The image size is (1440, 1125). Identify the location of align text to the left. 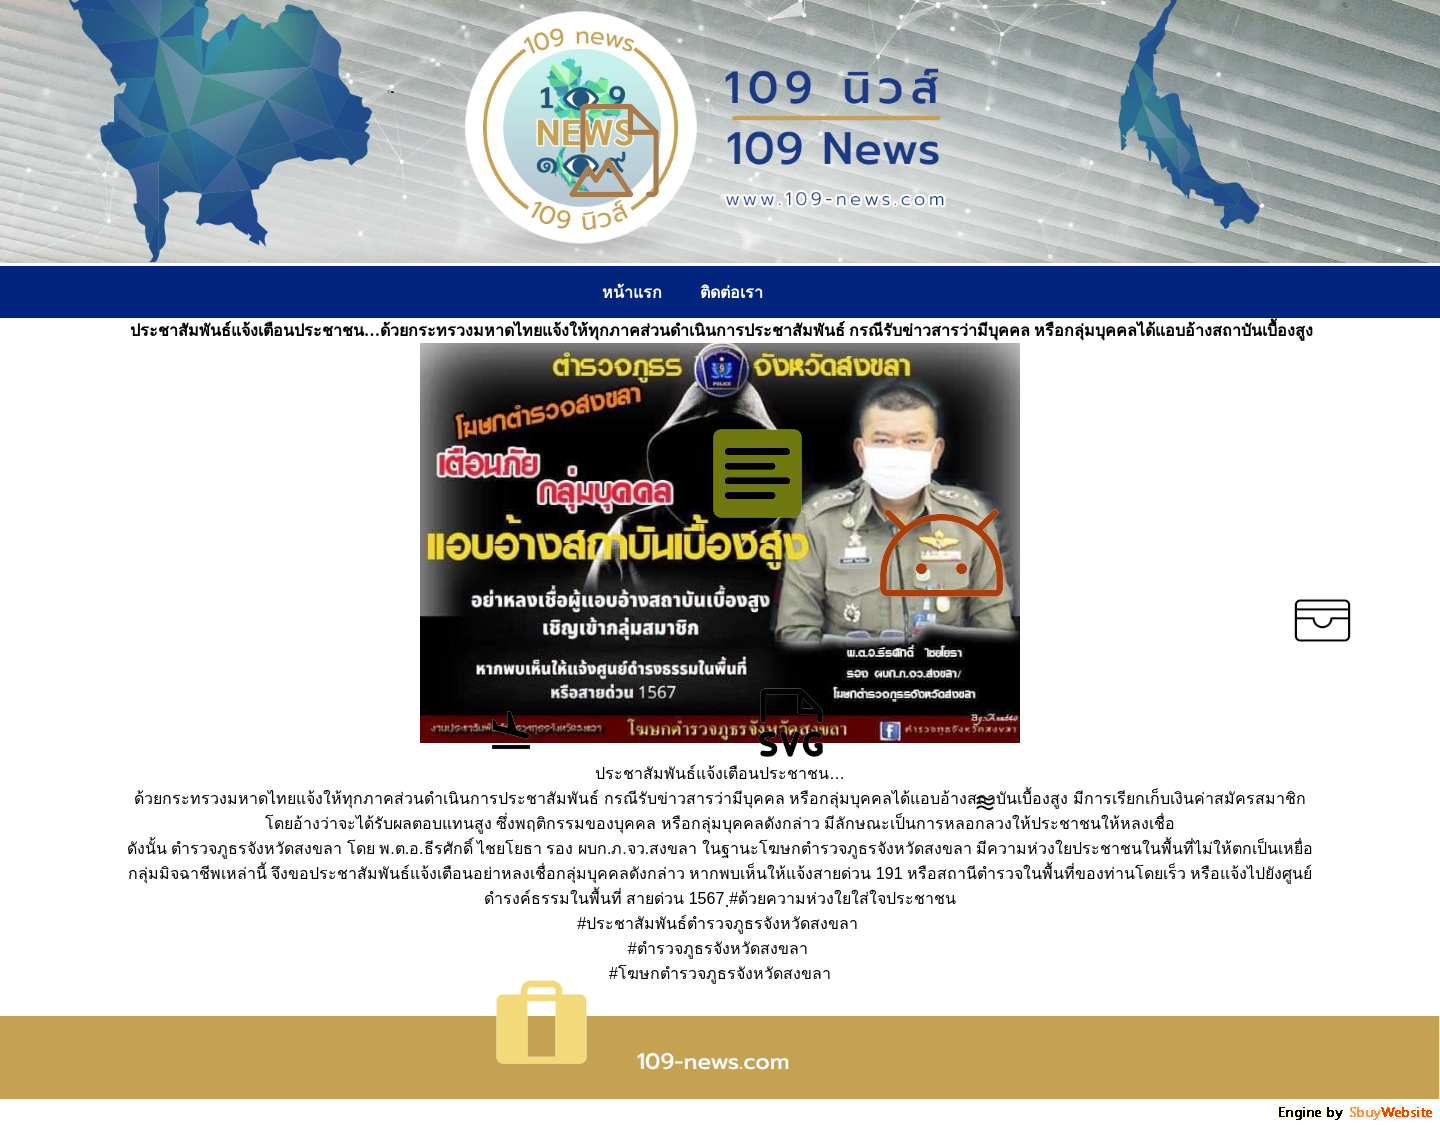
(757, 473).